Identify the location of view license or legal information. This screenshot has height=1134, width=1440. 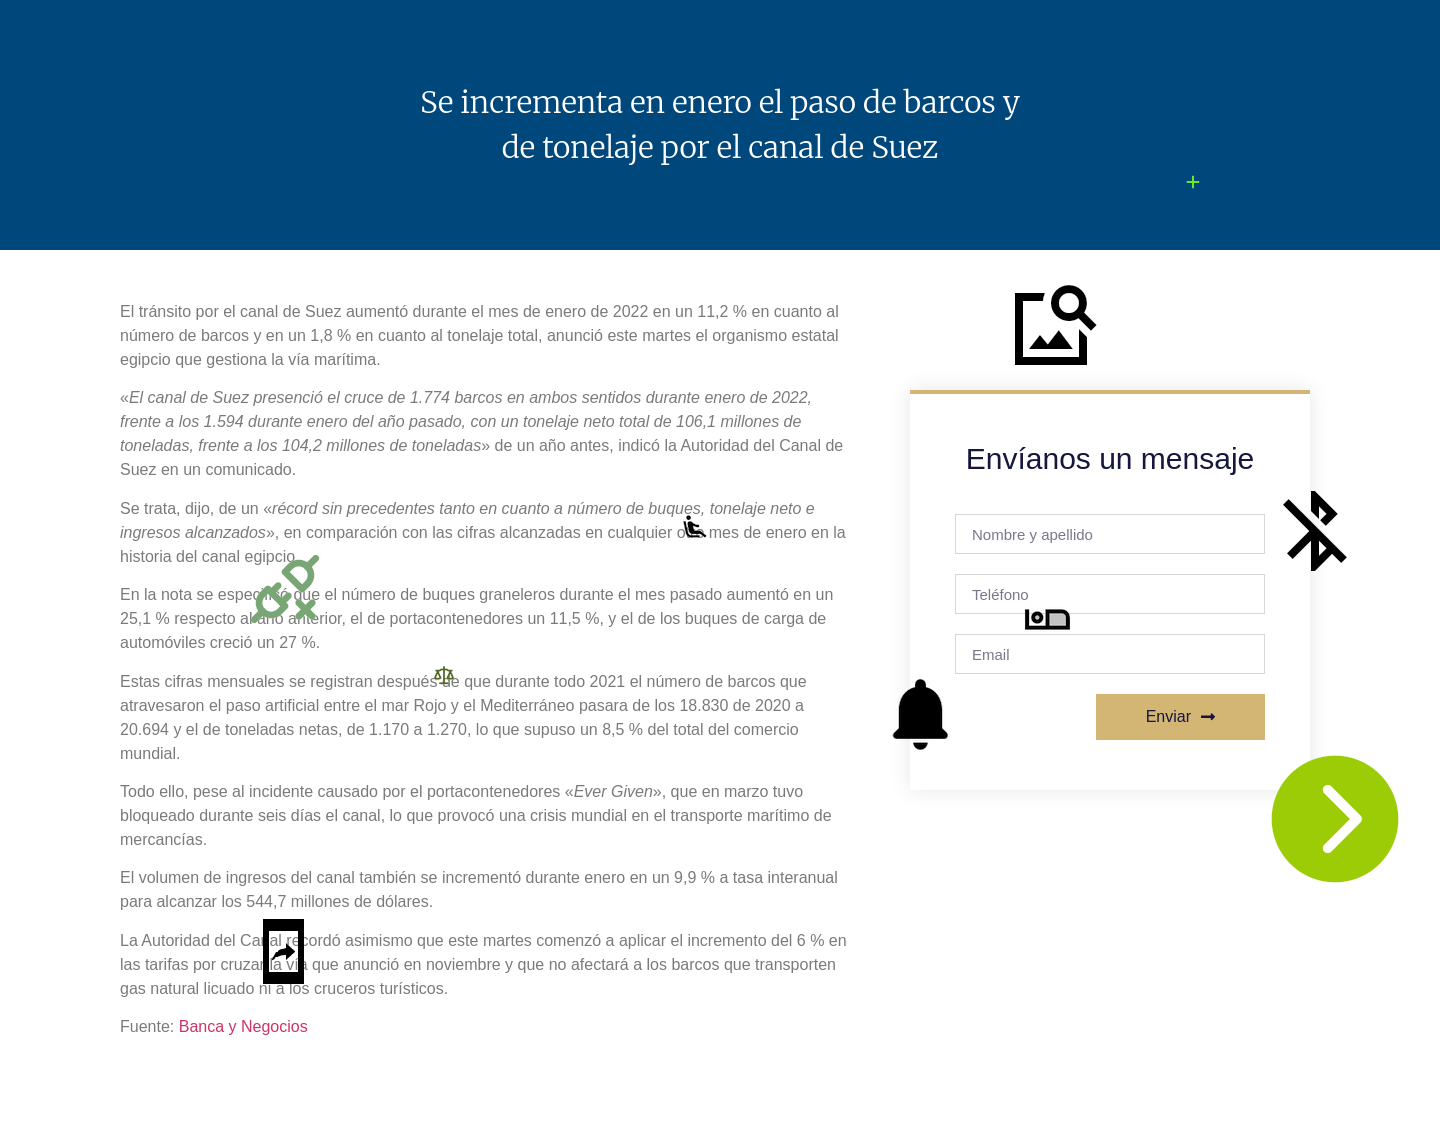
(444, 676).